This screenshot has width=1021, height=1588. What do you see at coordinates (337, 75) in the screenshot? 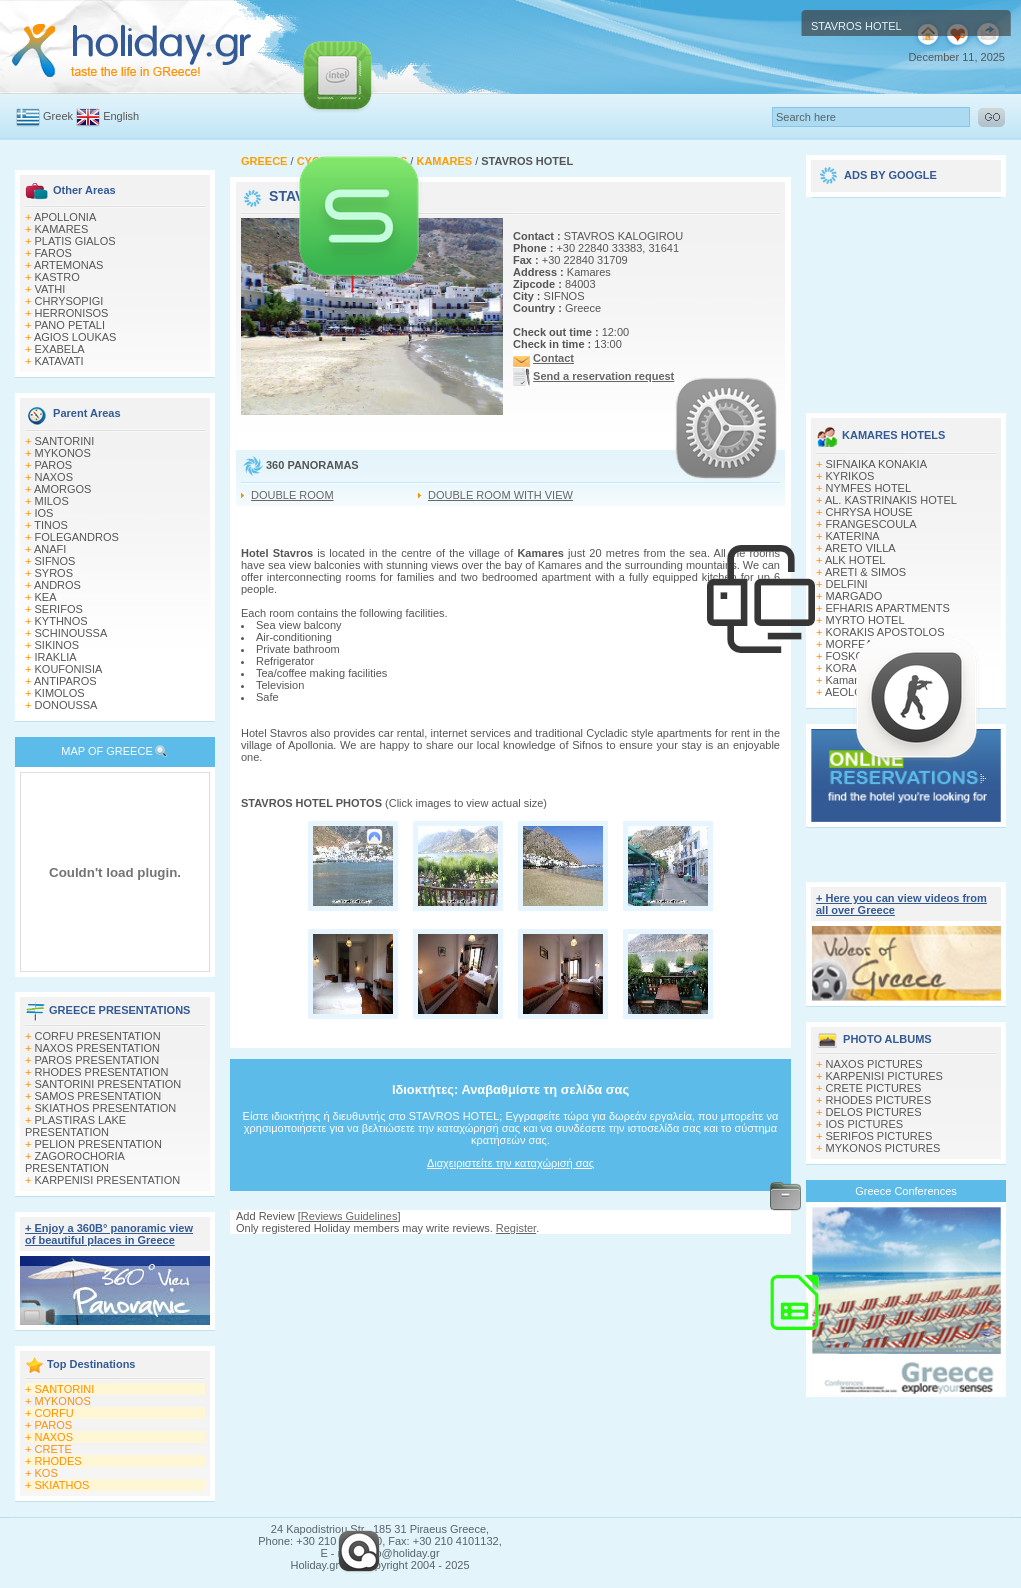
I see `view CPU or processor information` at bounding box center [337, 75].